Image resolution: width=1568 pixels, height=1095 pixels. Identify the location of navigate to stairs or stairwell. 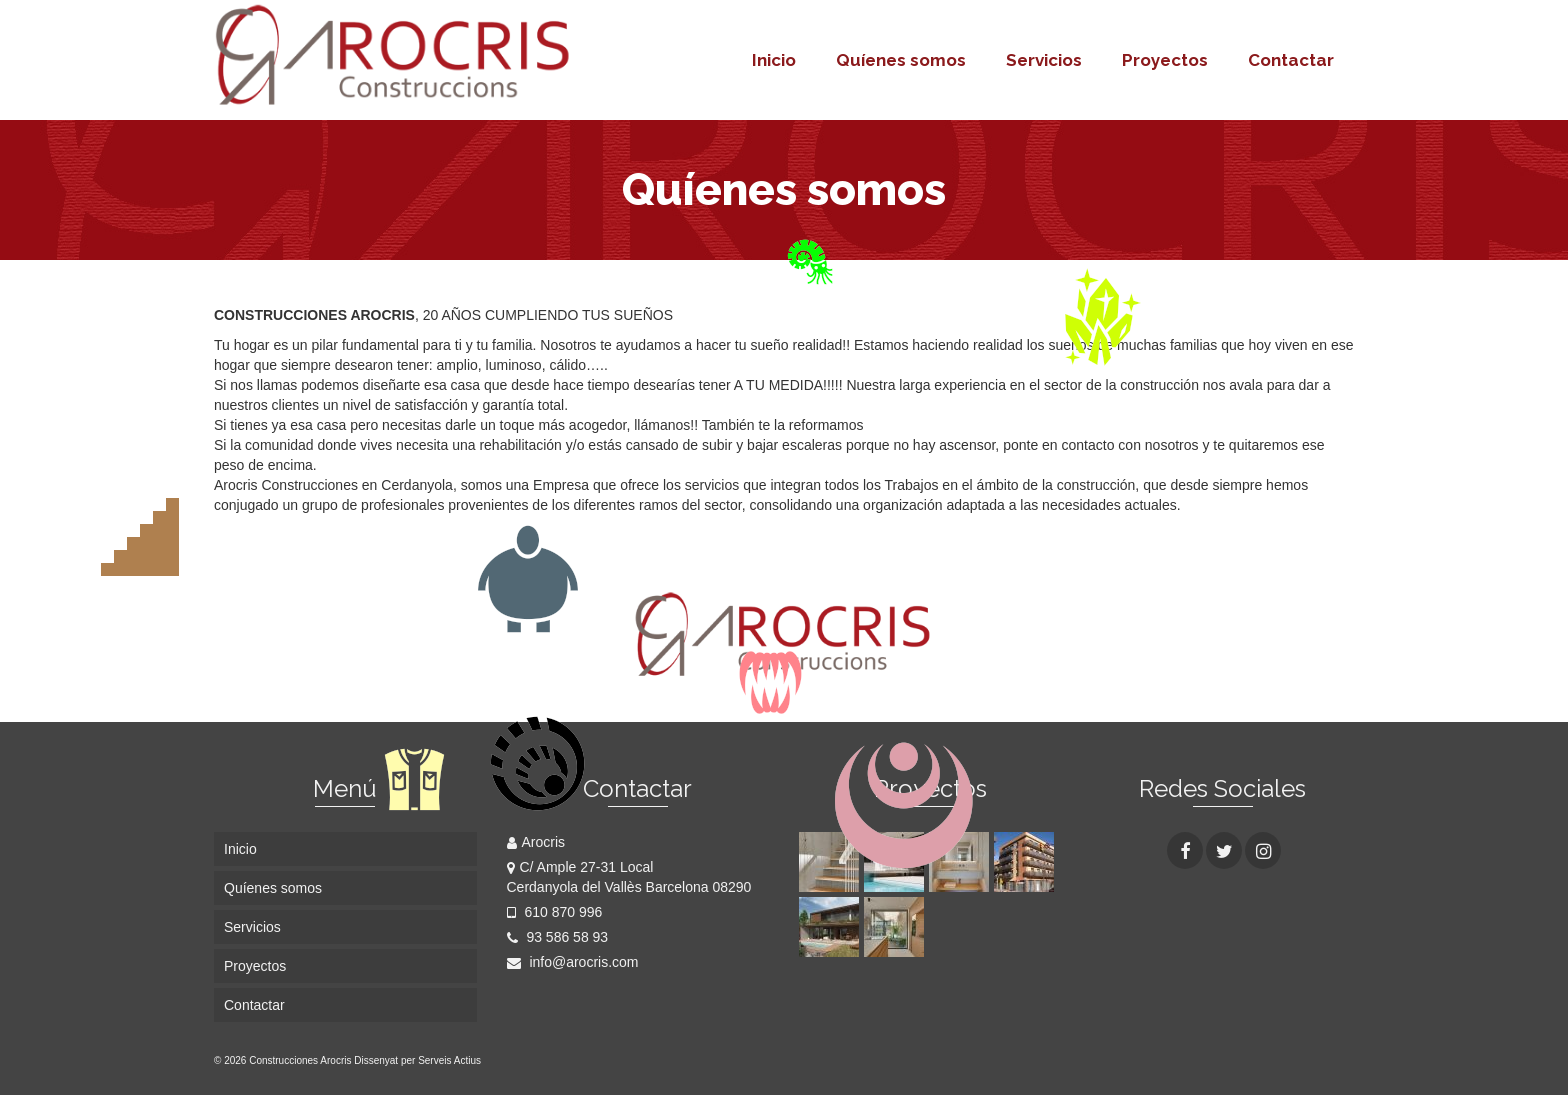
(140, 537).